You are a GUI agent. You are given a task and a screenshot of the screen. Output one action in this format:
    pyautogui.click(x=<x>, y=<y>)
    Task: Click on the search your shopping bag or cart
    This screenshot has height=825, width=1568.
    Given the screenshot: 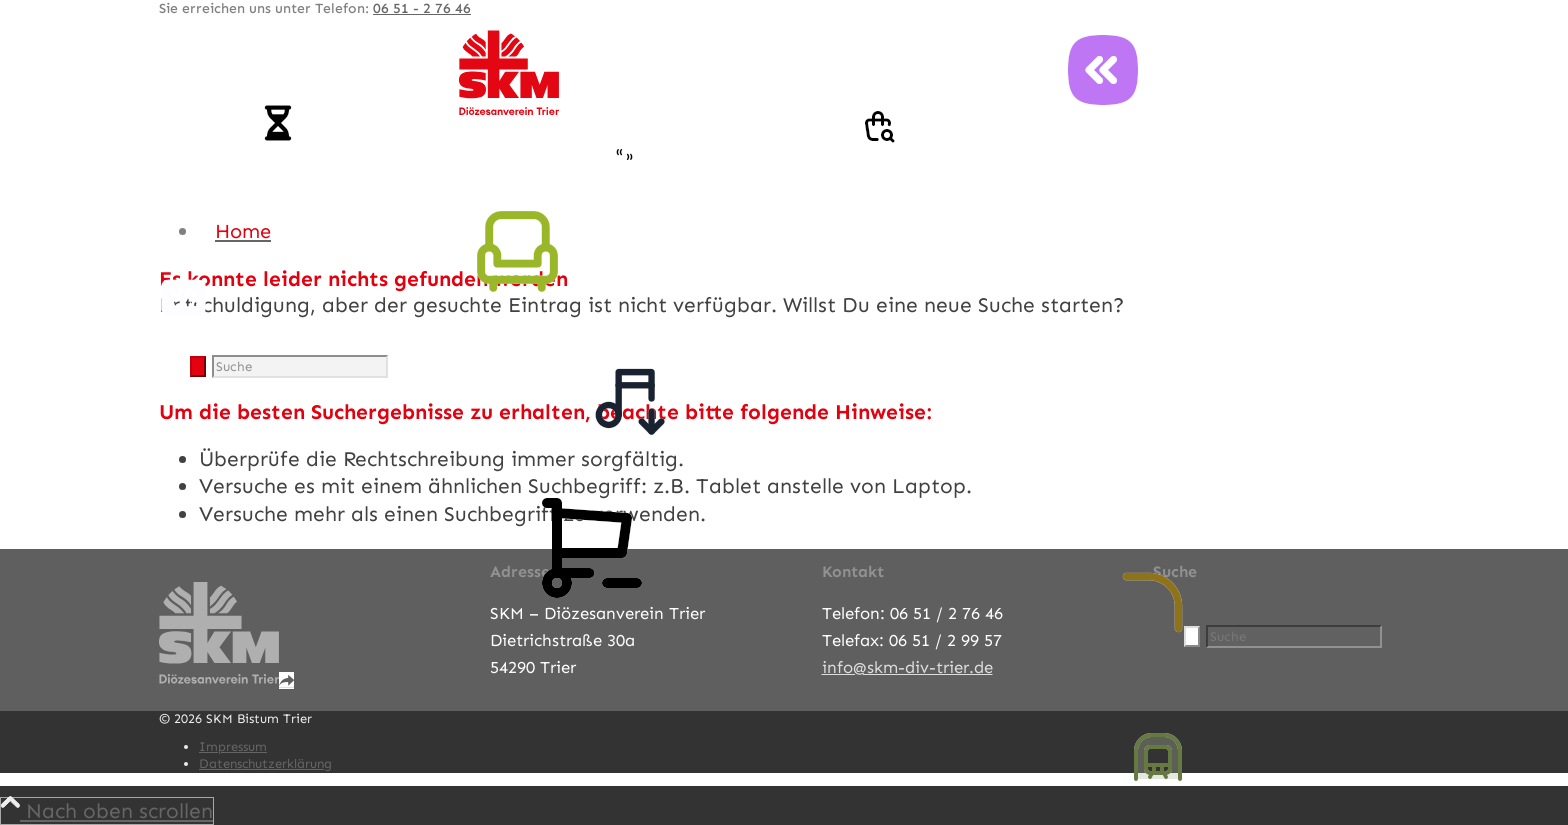 What is the action you would take?
    pyautogui.click(x=878, y=126)
    